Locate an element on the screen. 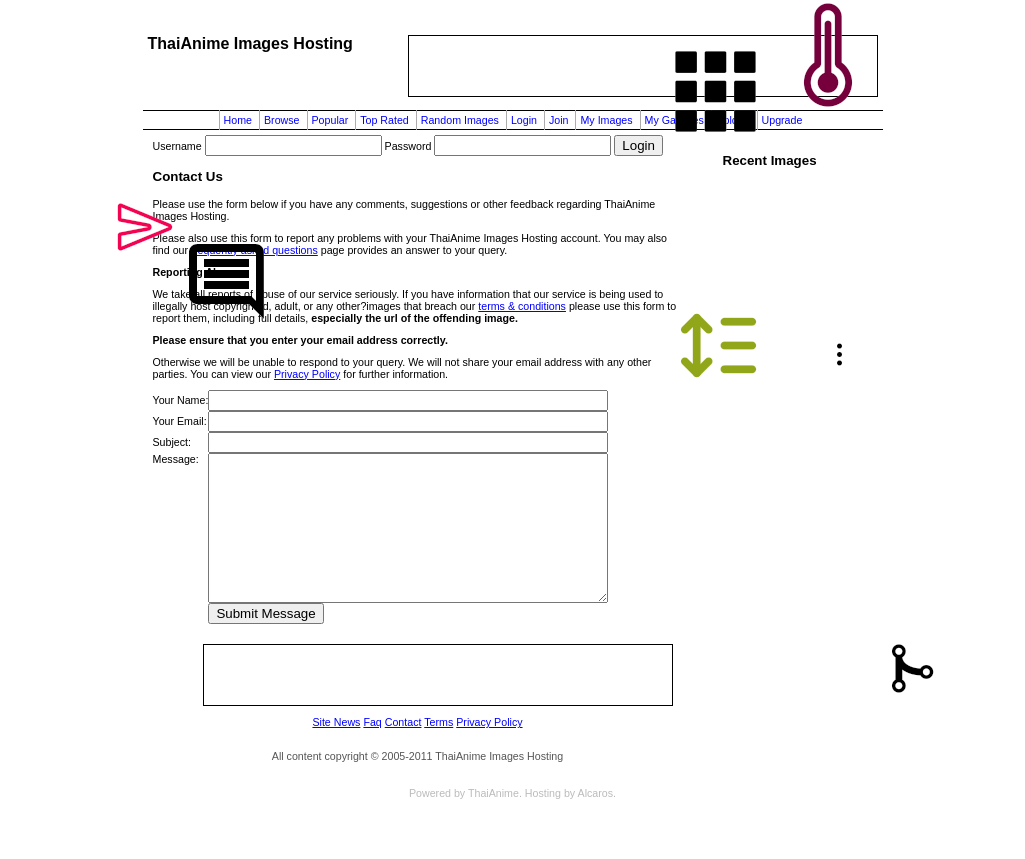 This screenshot has height=859, width=1025. open more options menu is located at coordinates (839, 354).